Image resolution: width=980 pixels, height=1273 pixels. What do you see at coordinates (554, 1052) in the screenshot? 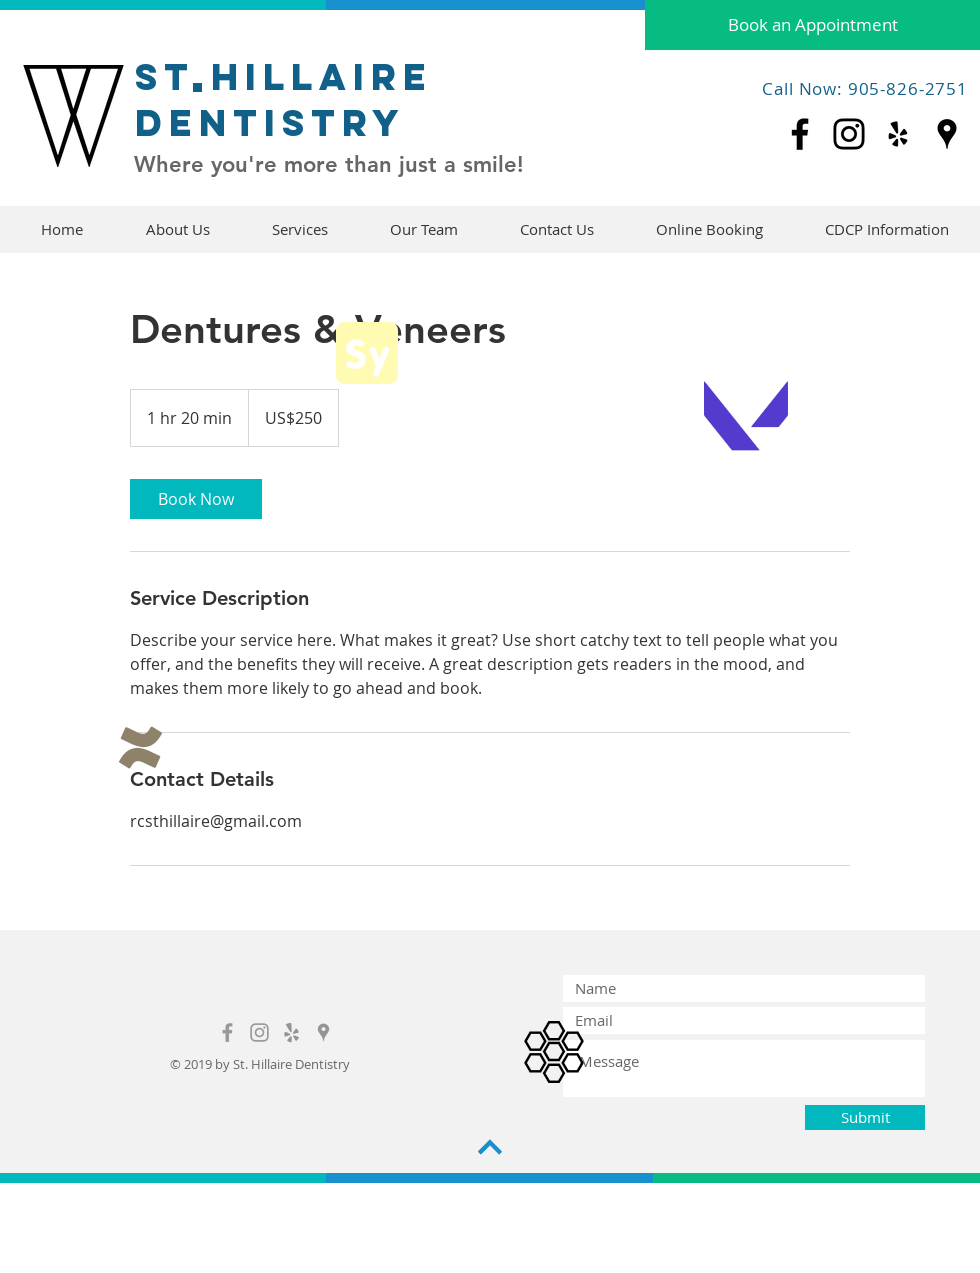
I see `cilium logo - open source cloud native networking platform` at bounding box center [554, 1052].